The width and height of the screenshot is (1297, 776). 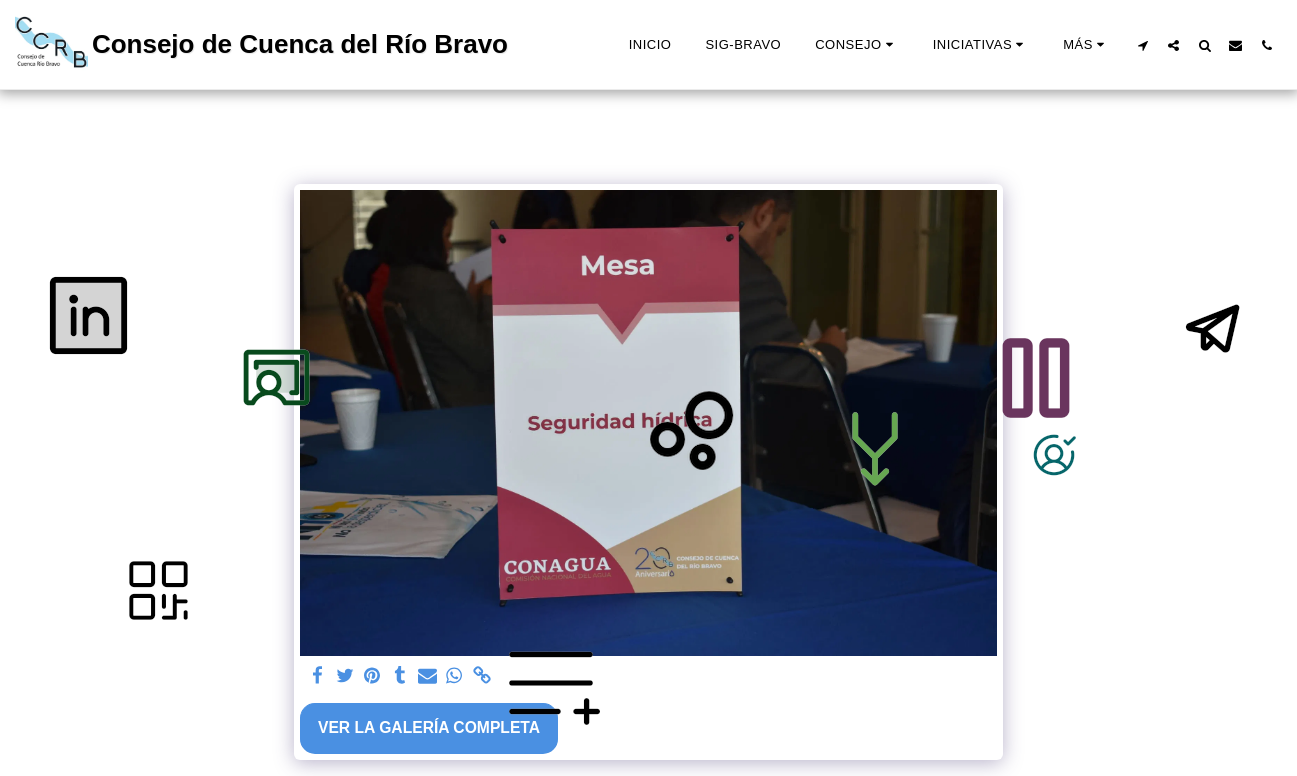 What do you see at coordinates (689, 430) in the screenshot?
I see `view bubble chart visualization` at bounding box center [689, 430].